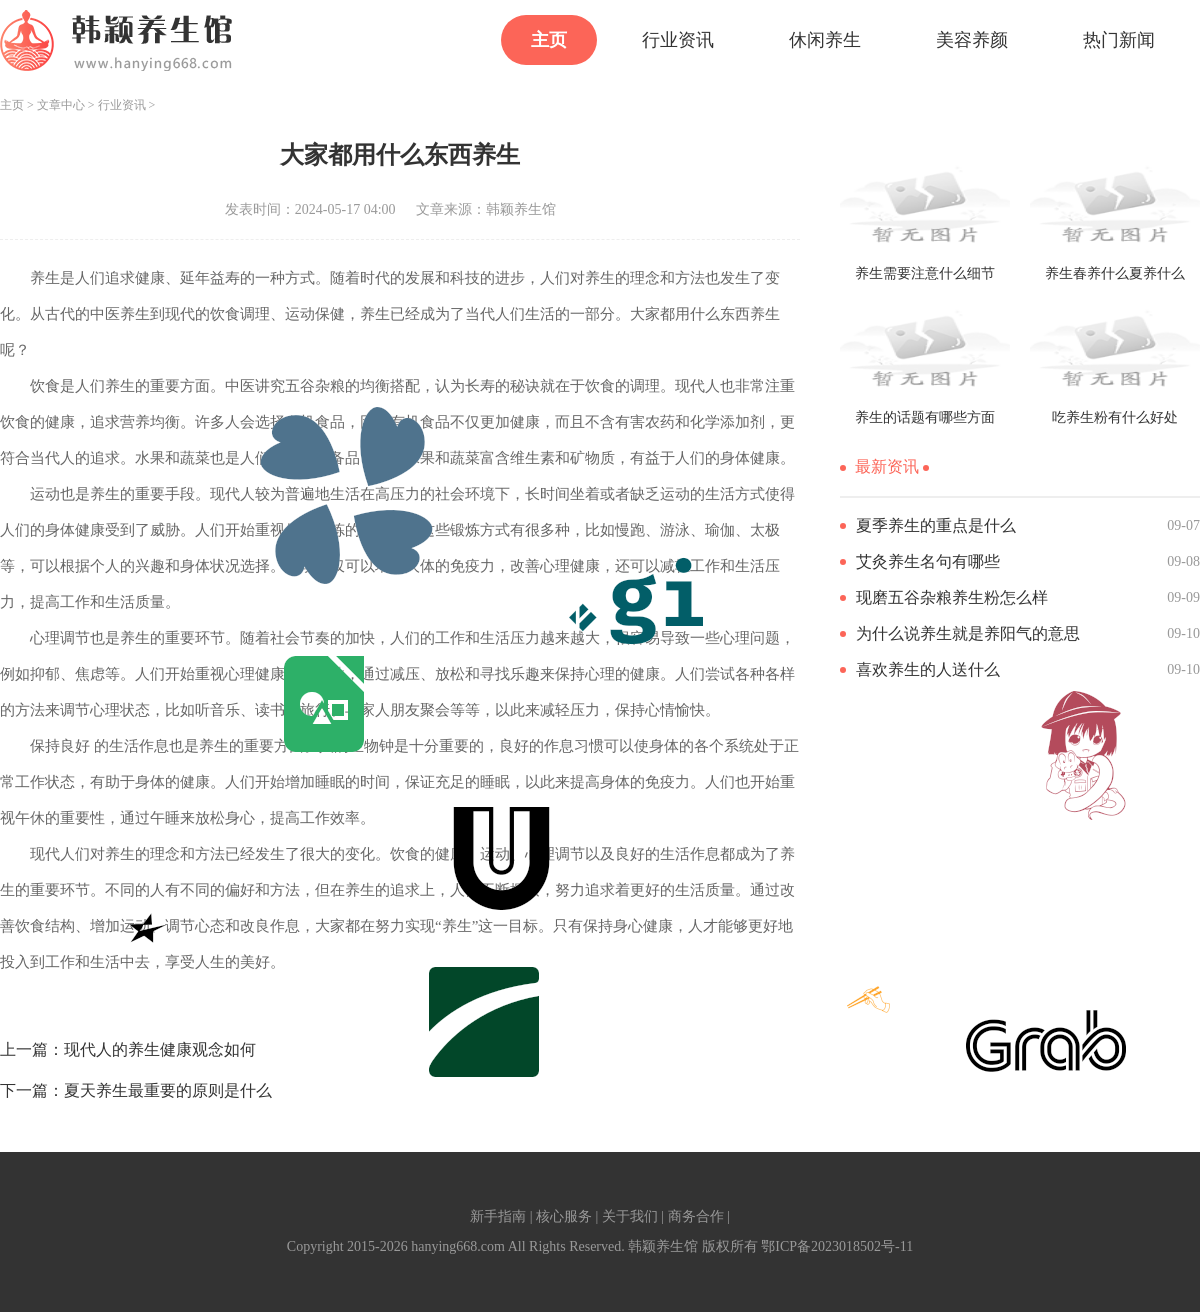  What do you see at coordinates (148, 928) in the screenshot?
I see `visit the ESEA gaming platform` at bounding box center [148, 928].